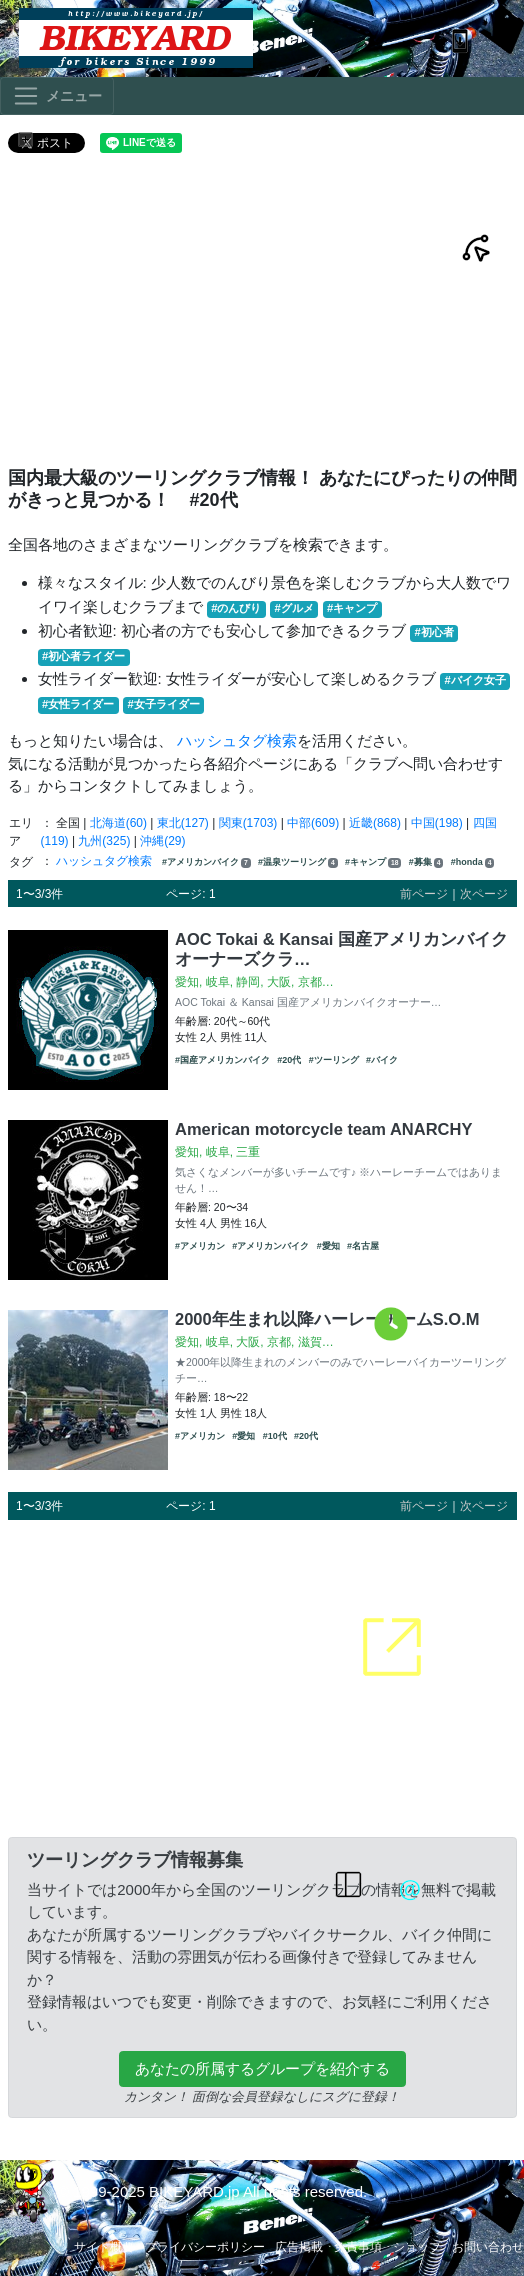 The height and width of the screenshot is (2276, 524). Describe the element at coordinates (65, 1243) in the screenshot. I see `indicates partial security or protection status` at that location.